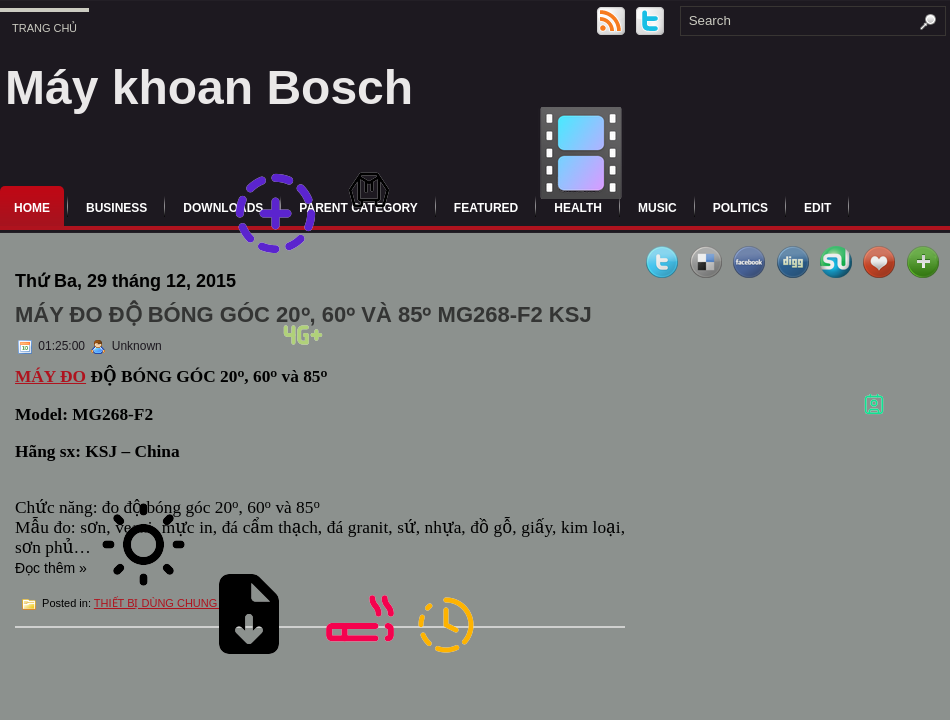 The image size is (950, 720). What do you see at coordinates (360, 626) in the screenshot?
I see `indicates a designated smoking area` at bounding box center [360, 626].